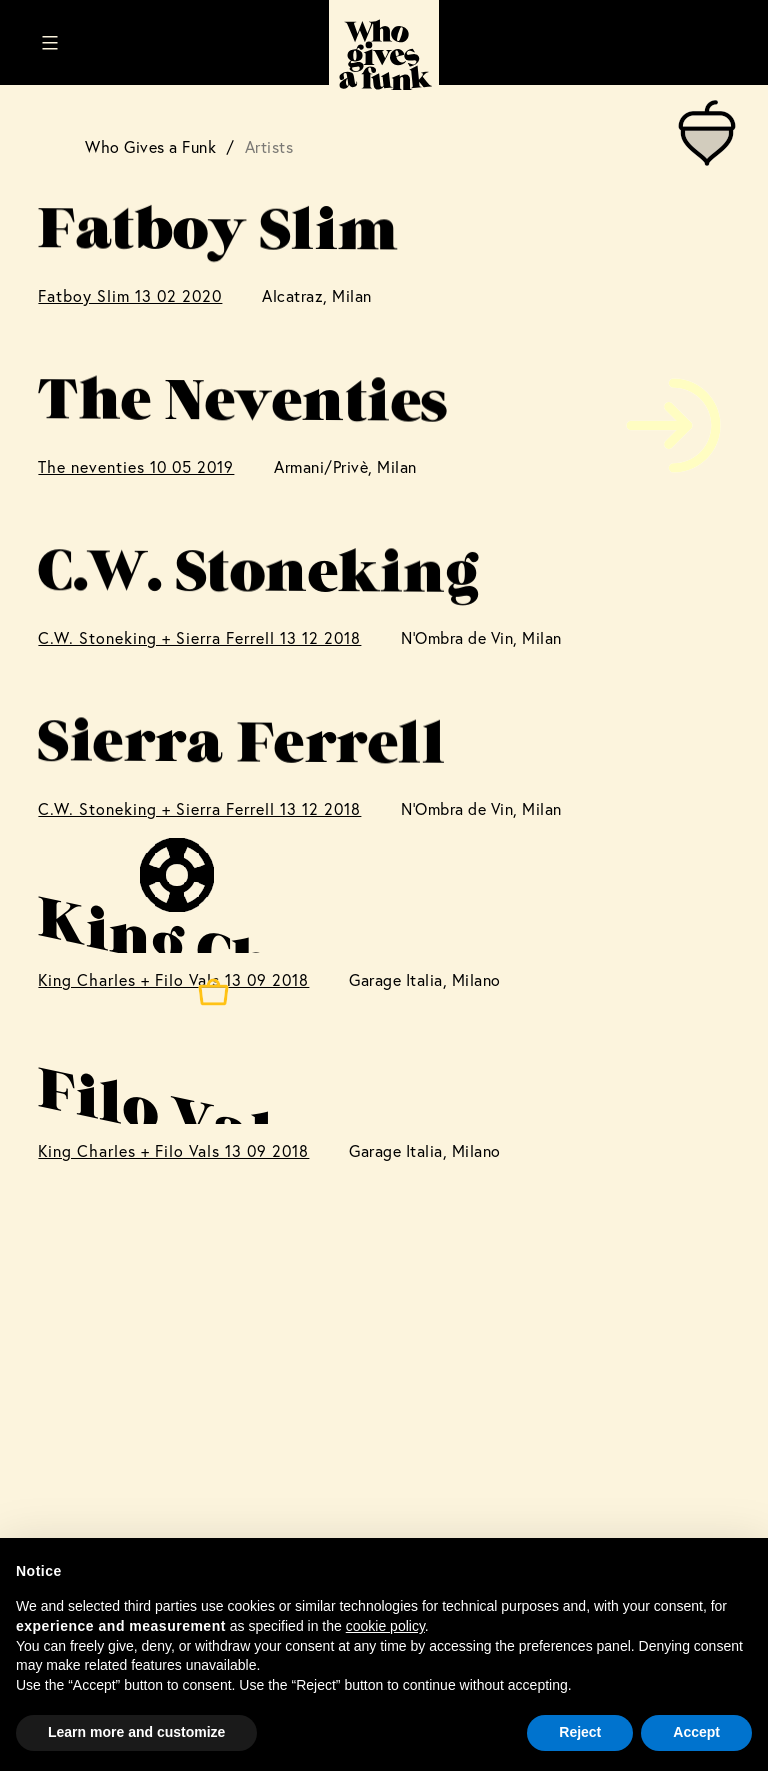  What do you see at coordinates (213, 993) in the screenshot?
I see `view your shopping bag` at bounding box center [213, 993].